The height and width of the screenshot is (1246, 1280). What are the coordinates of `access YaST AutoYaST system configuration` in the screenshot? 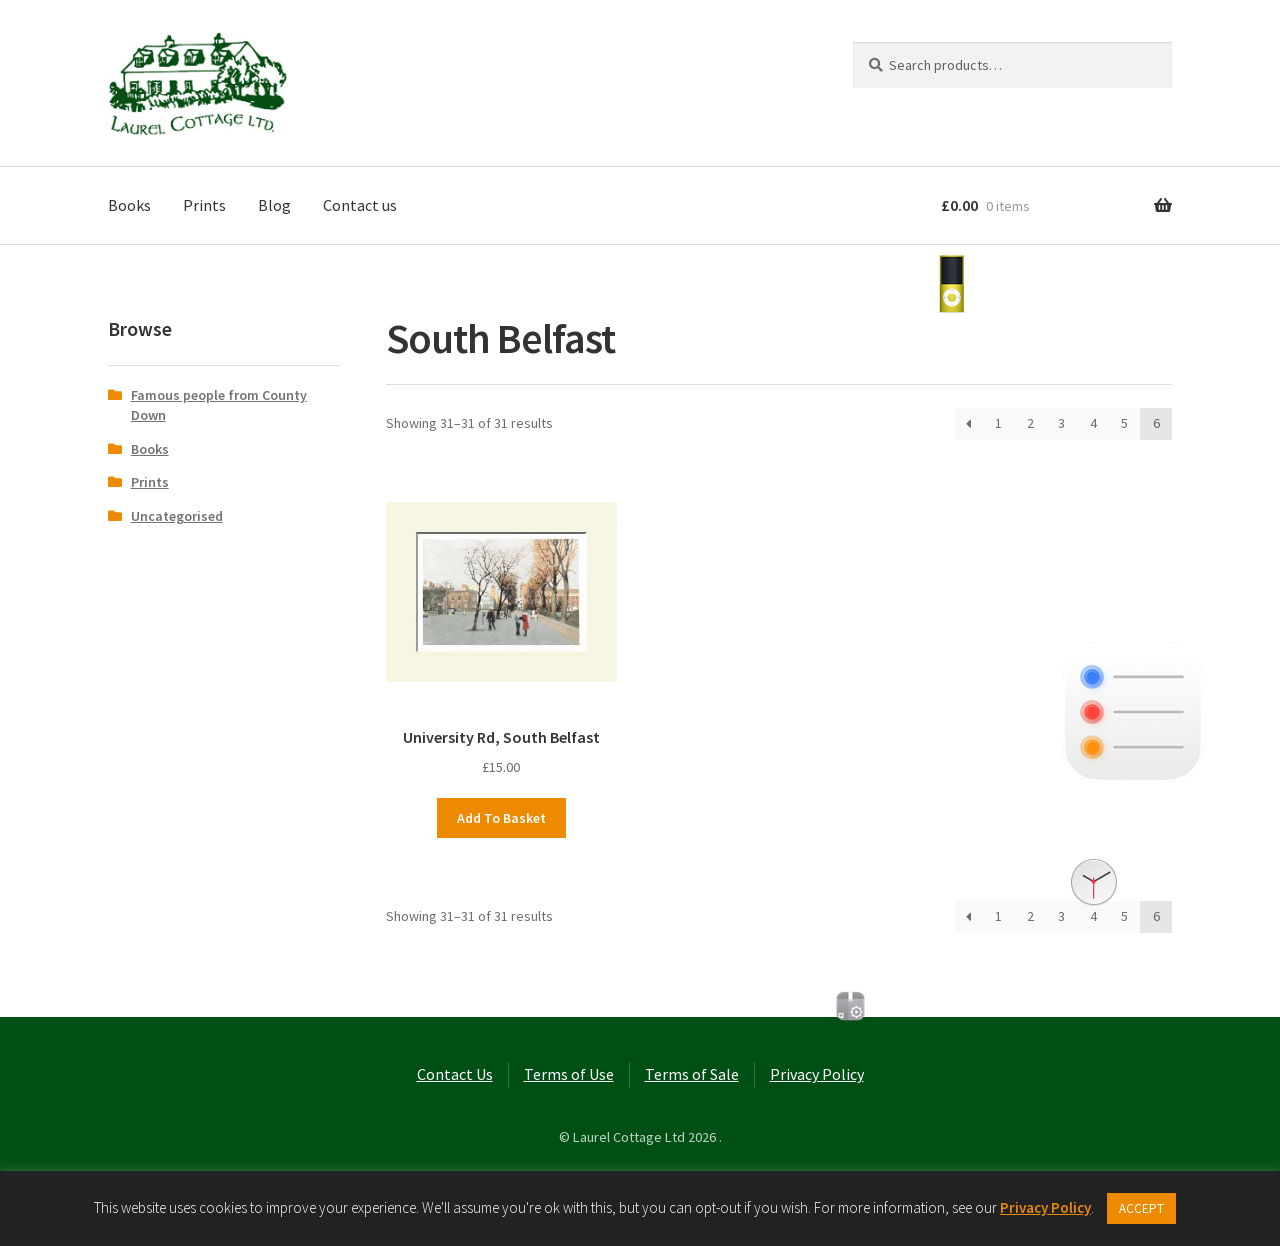 It's located at (850, 1006).